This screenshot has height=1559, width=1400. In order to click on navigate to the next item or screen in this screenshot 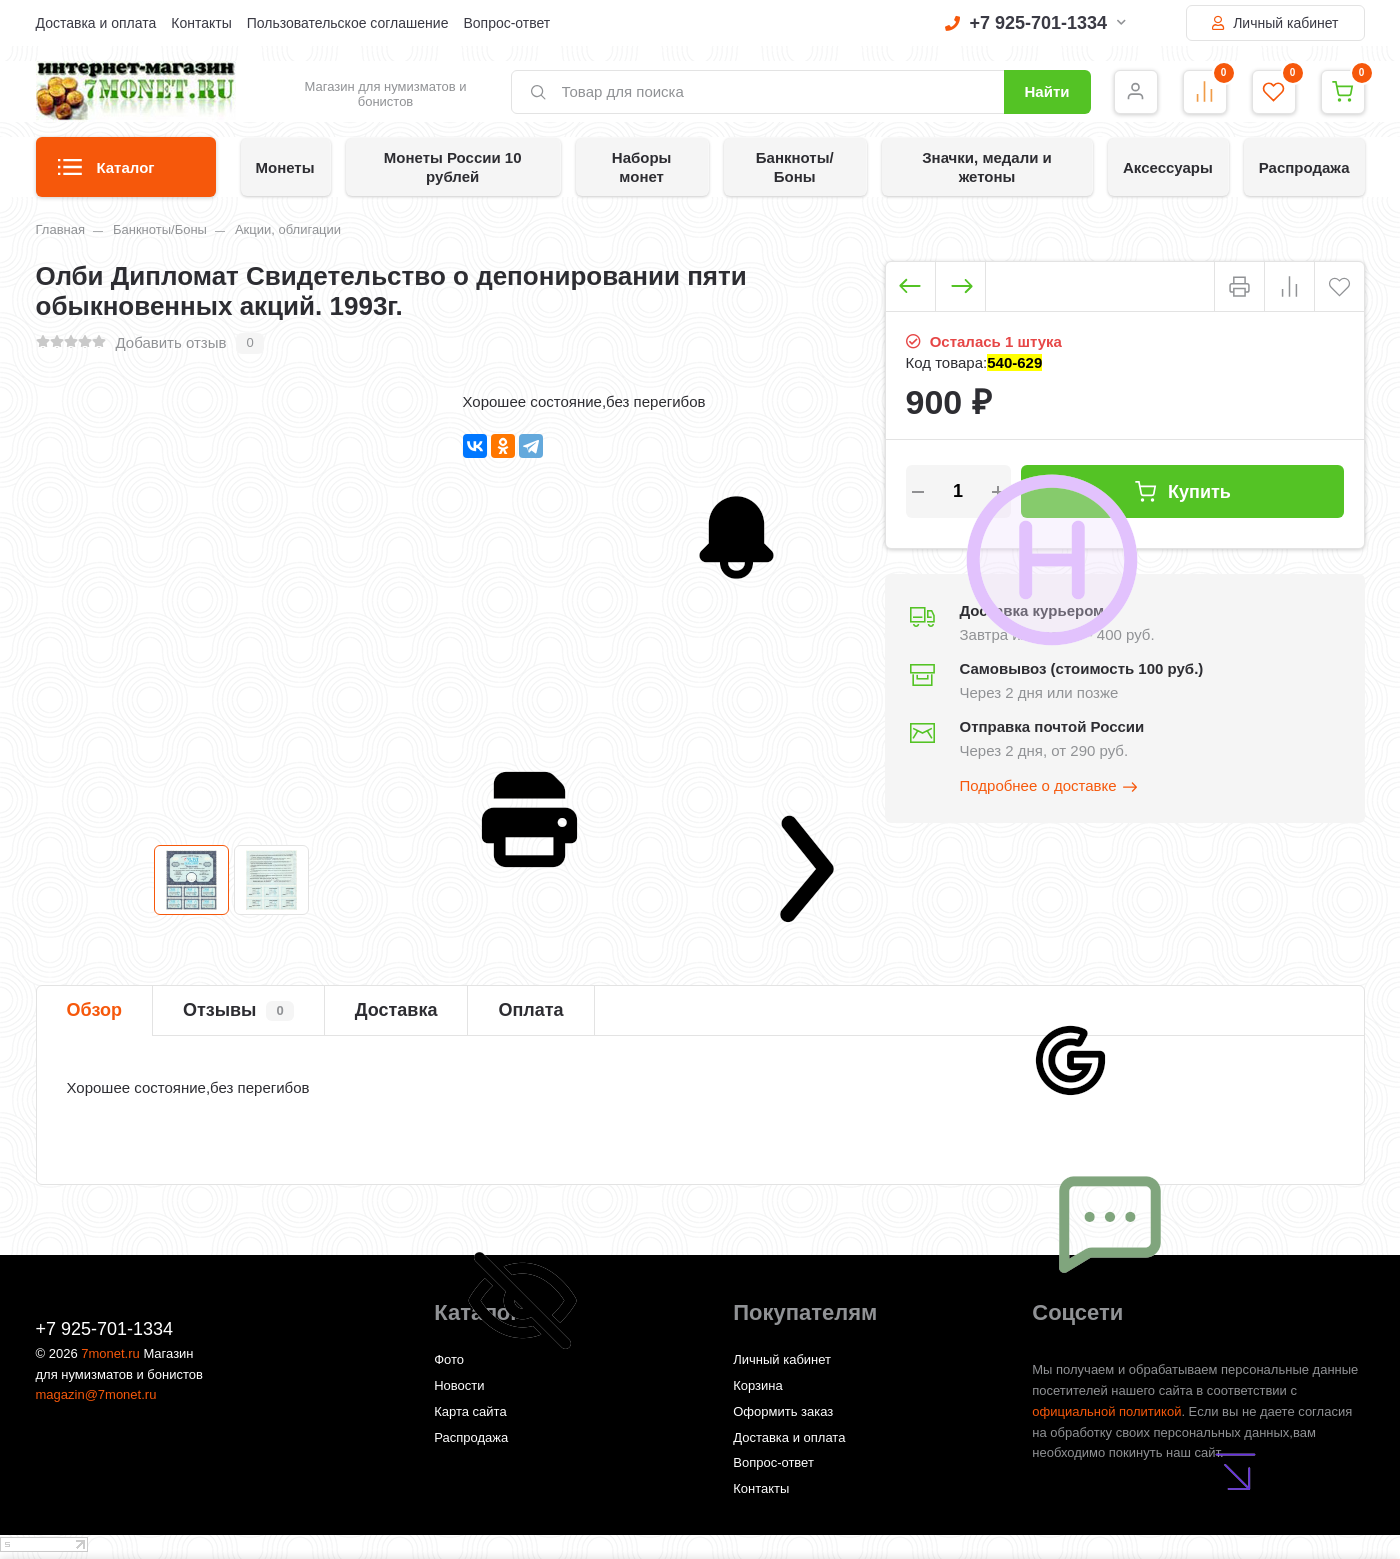, I will do `click(803, 869)`.